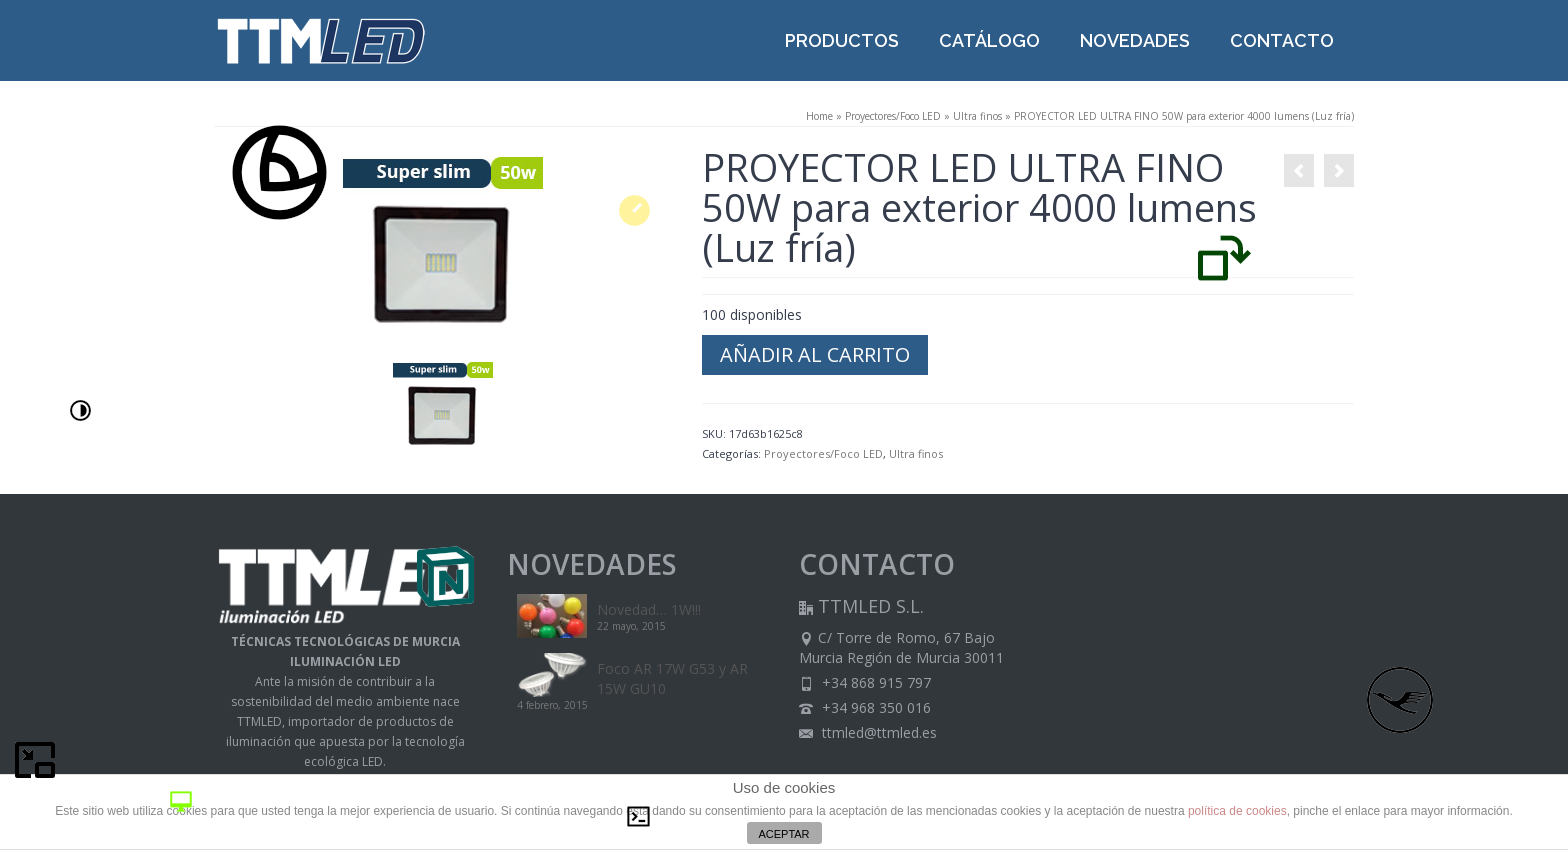 The width and height of the screenshot is (1568, 850). I want to click on mac desktop or imac device, so click(181, 801).